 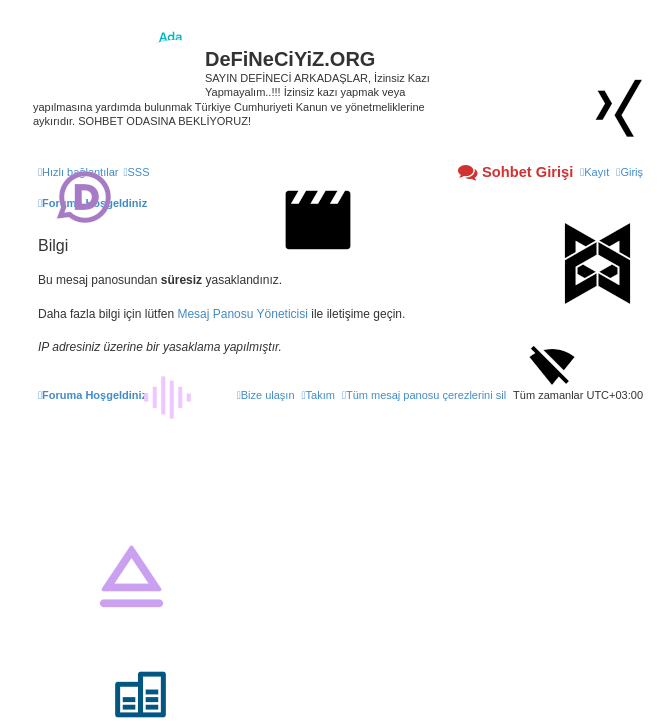 I want to click on open Disqus comments section, so click(x=85, y=197).